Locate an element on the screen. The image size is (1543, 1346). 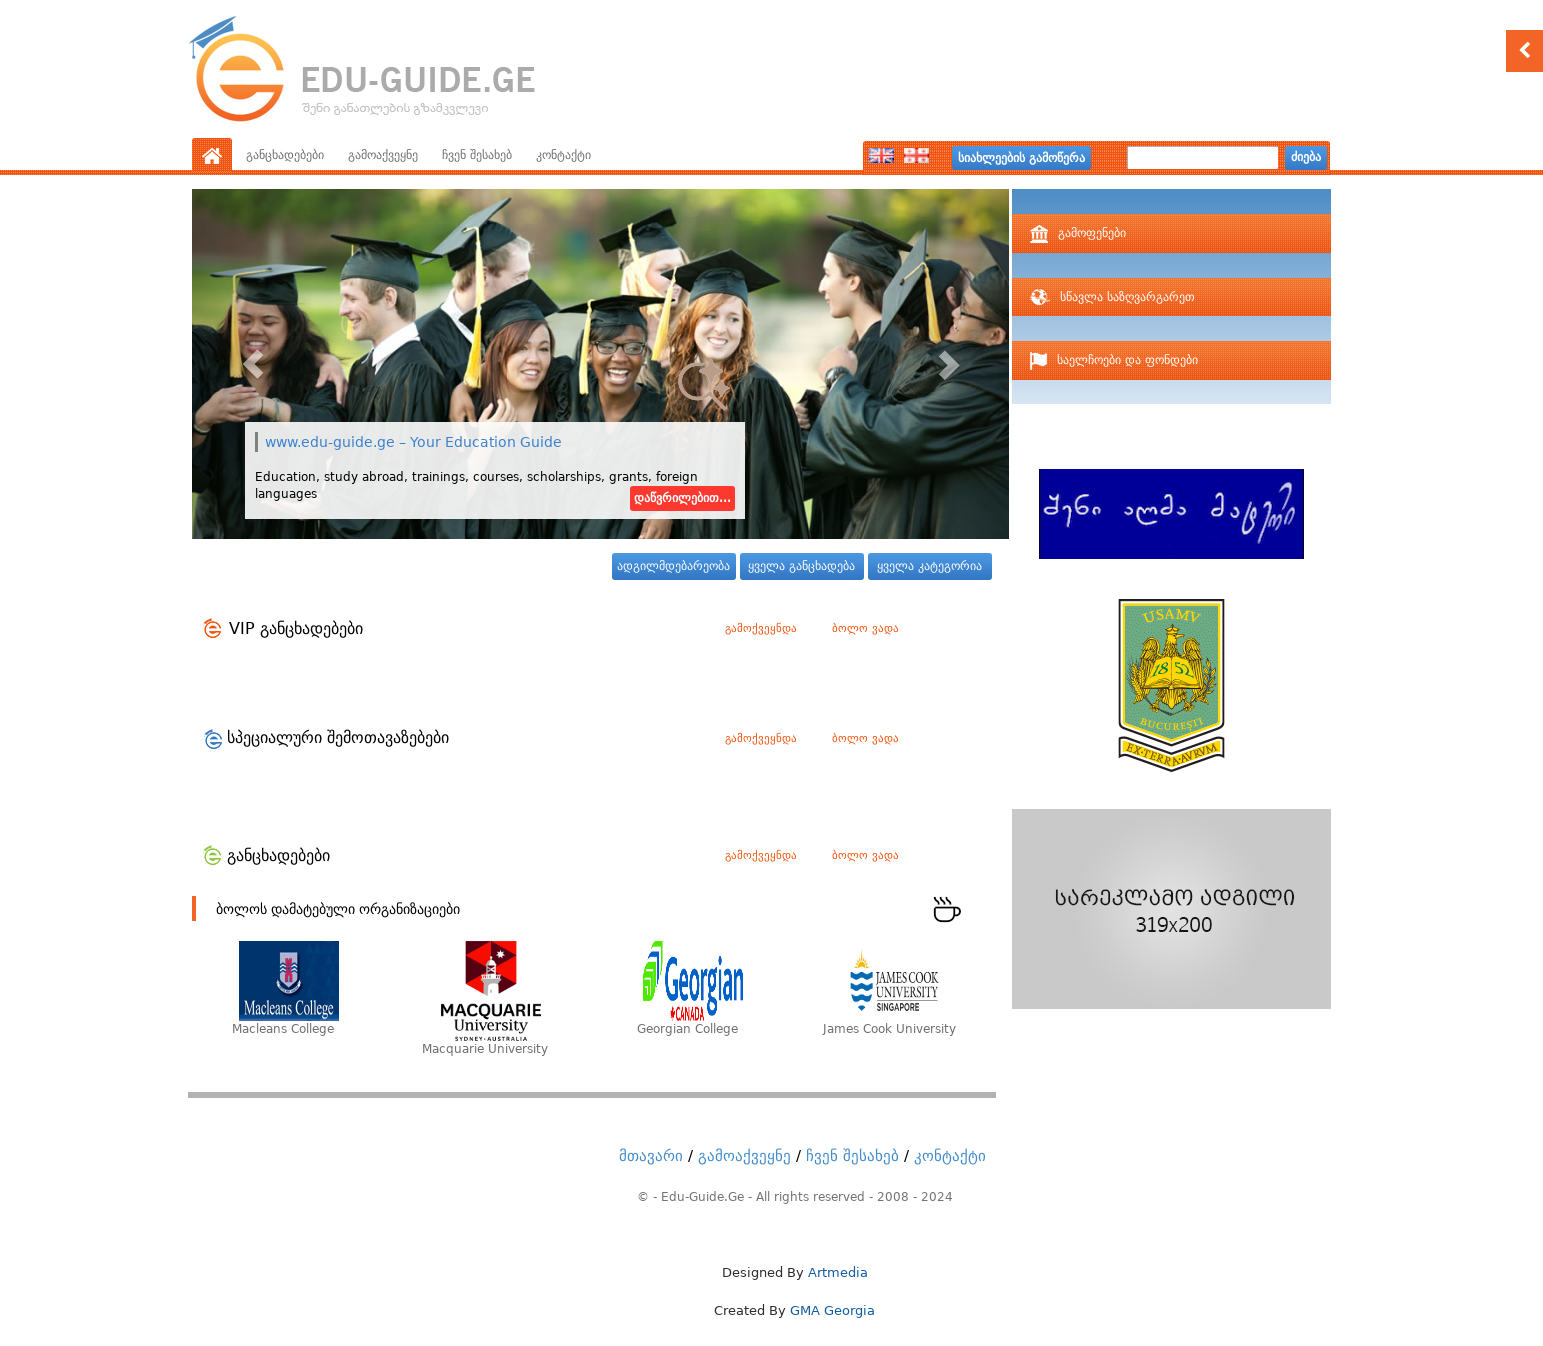
search with AI-powered suggestions is located at coordinates (702, 386).